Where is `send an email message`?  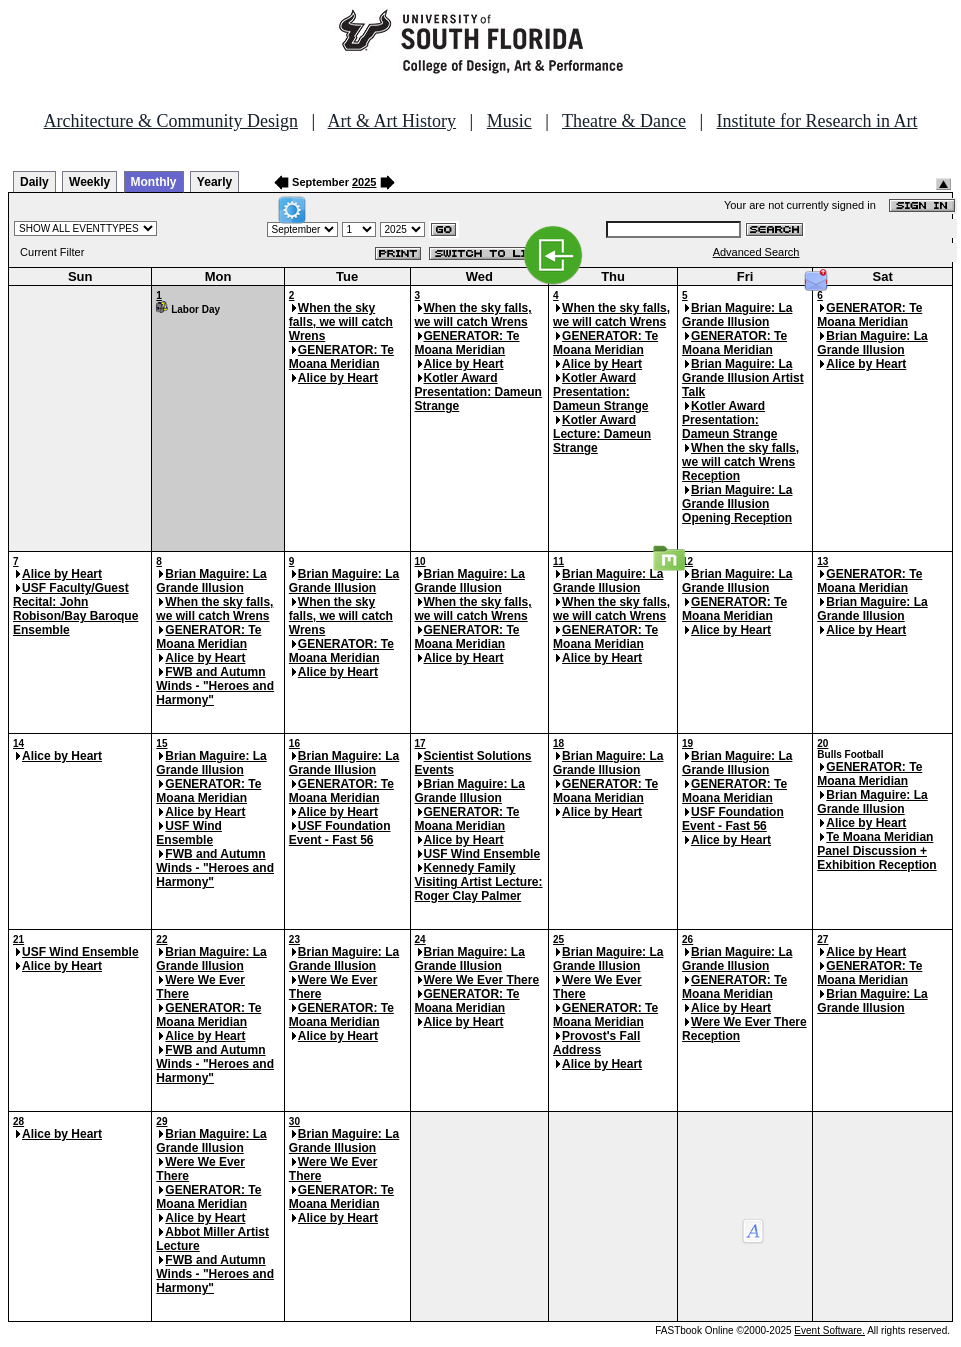 send an email message is located at coordinates (816, 281).